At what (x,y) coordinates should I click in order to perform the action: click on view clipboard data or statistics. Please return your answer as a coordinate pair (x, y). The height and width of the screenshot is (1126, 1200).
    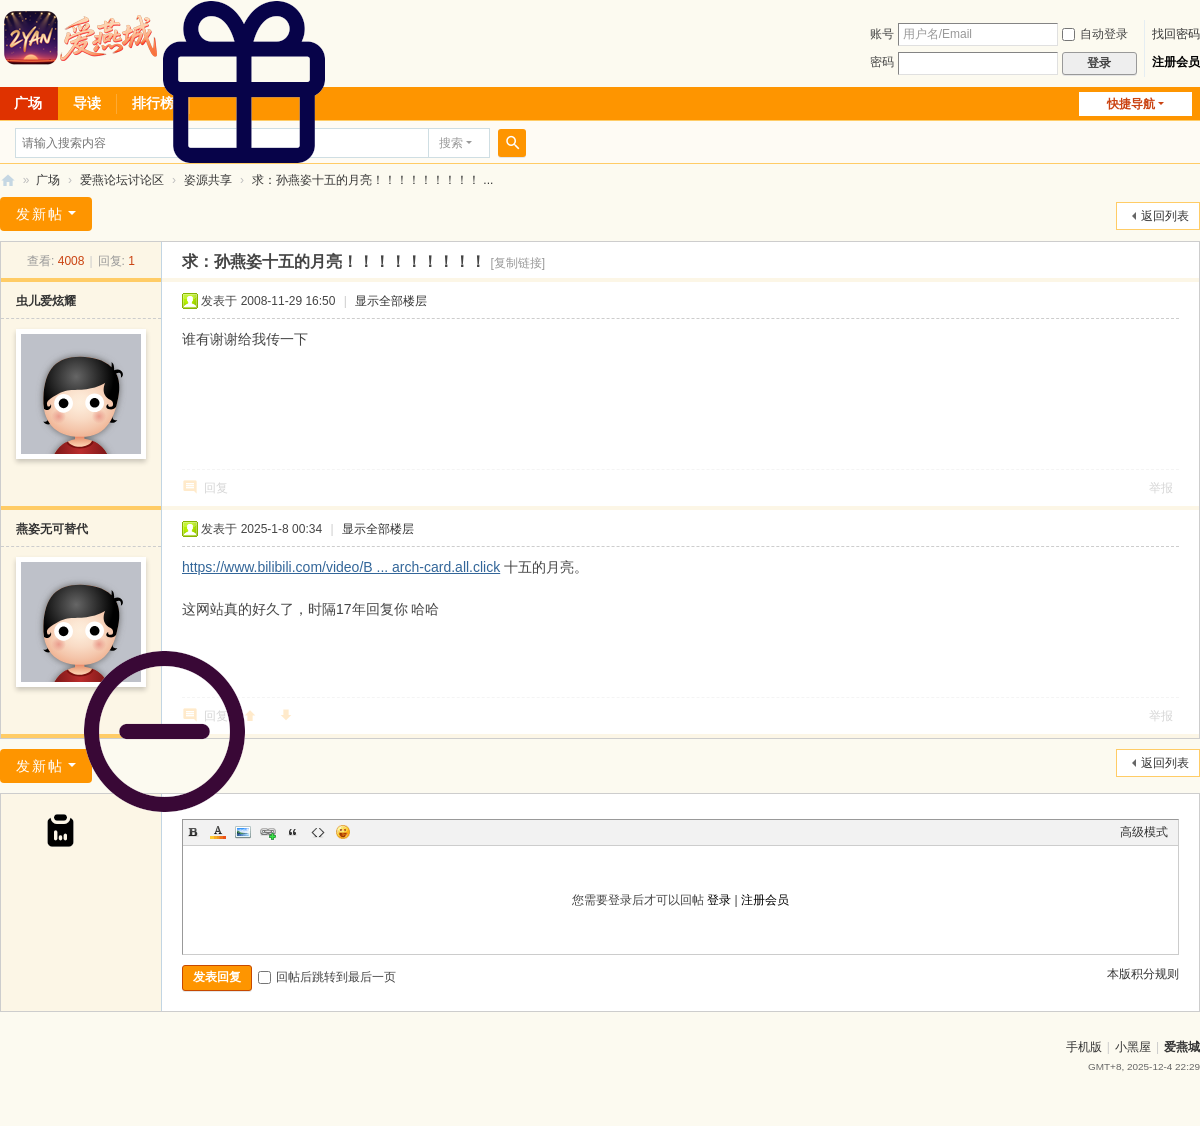
    Looking at the image, I should click on (60, 830).